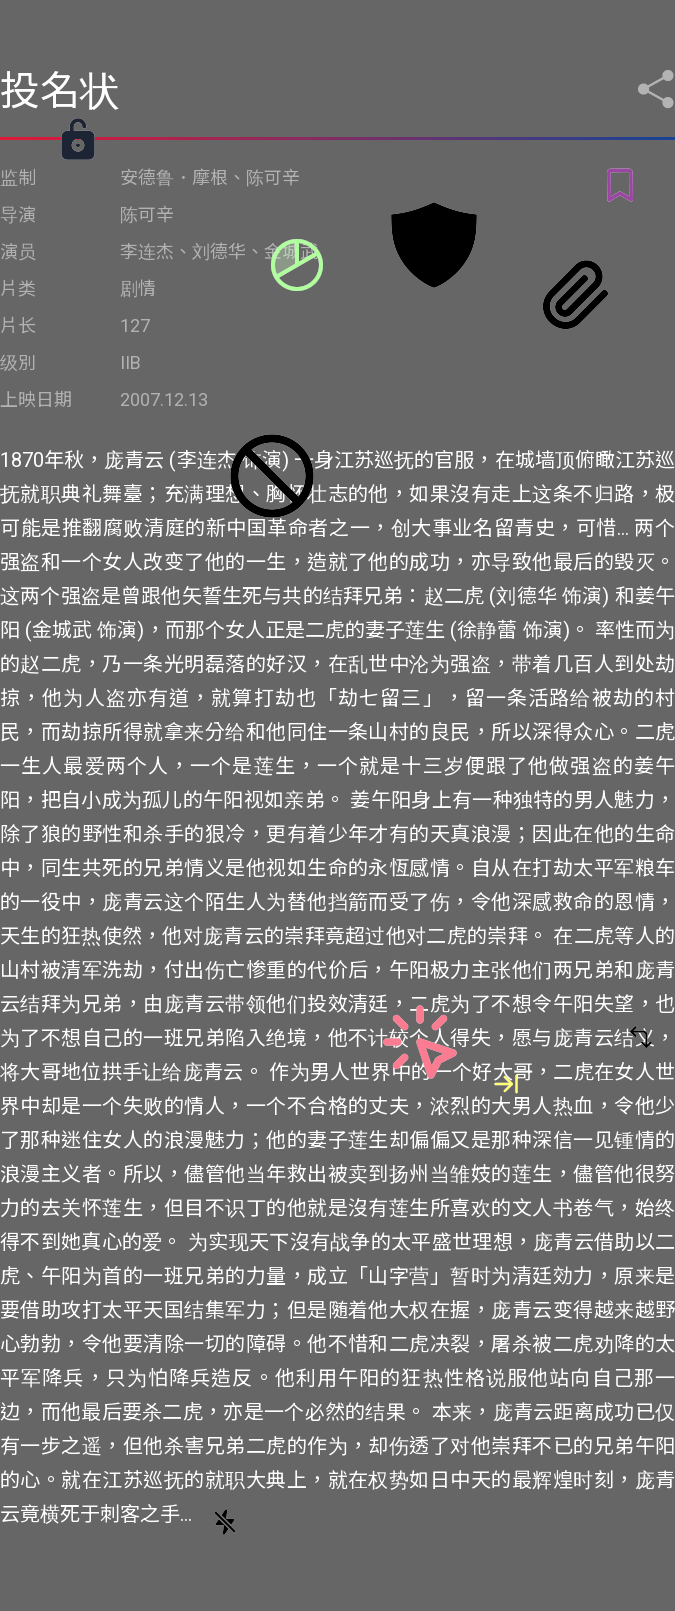  I want to click on tap or click to interact, so click(420, 1042).